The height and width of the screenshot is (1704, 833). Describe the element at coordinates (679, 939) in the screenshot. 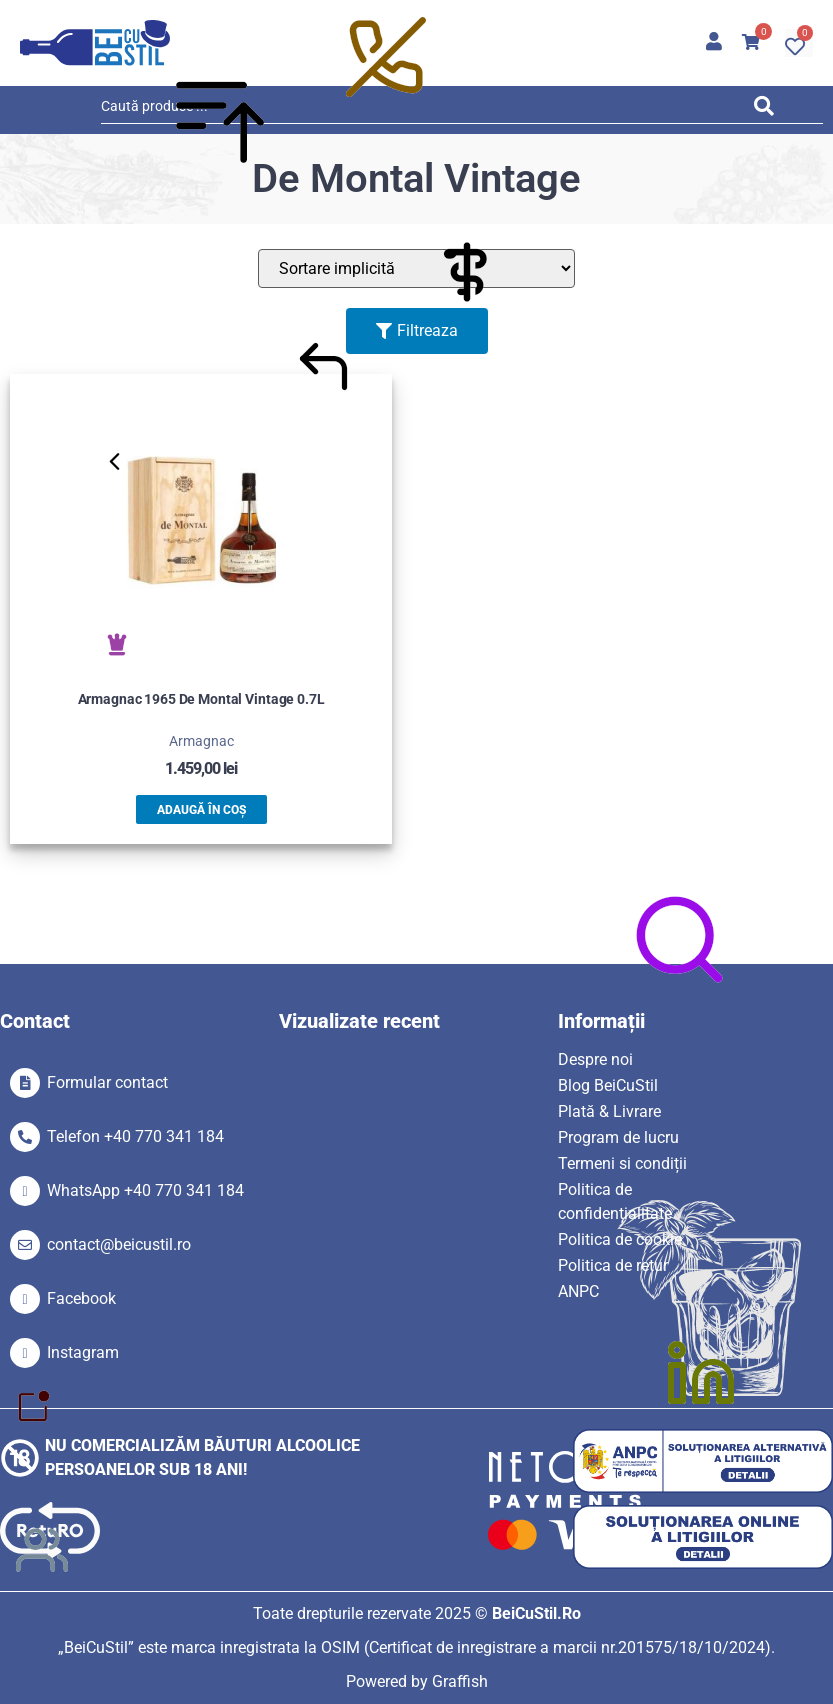

I see `search for content or items` at that location.